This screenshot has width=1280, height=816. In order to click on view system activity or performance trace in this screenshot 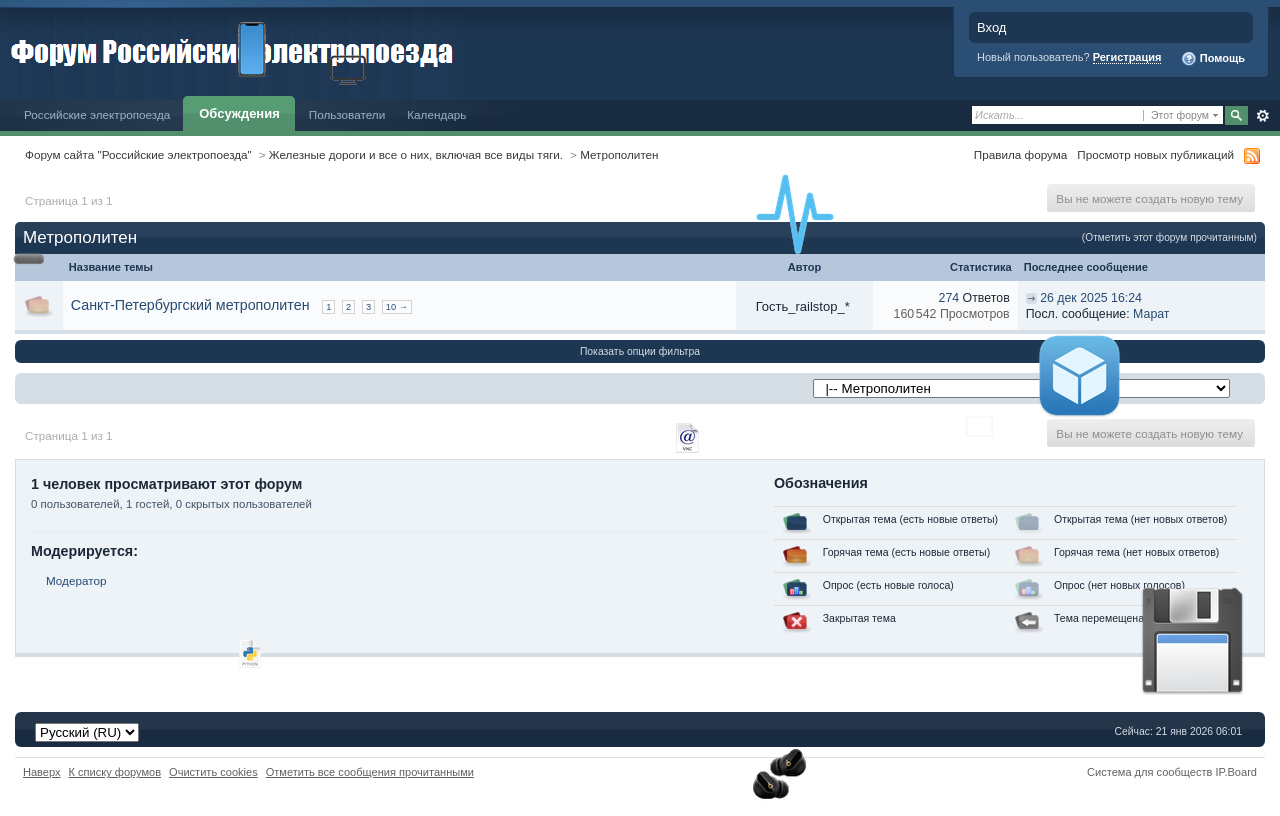, I will do `click(795, 212)`.